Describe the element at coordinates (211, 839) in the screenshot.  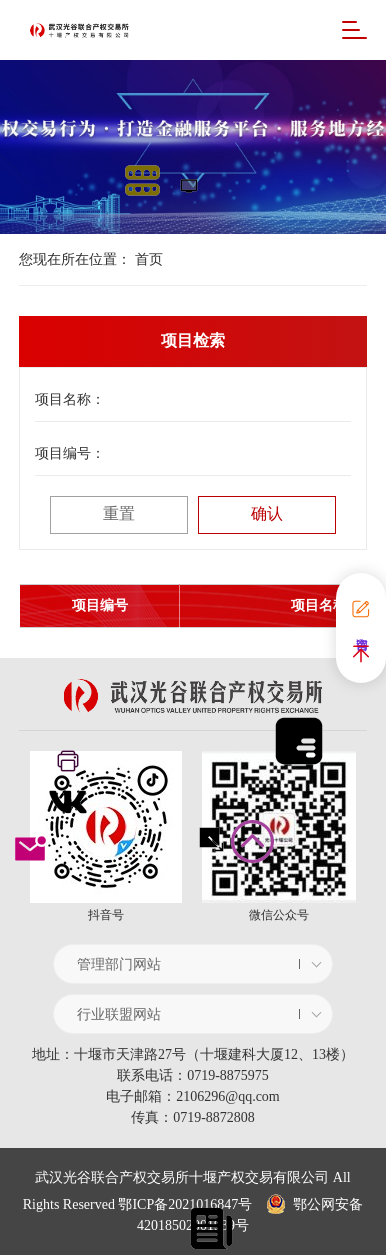
I see `expand content to full screen` at that location.